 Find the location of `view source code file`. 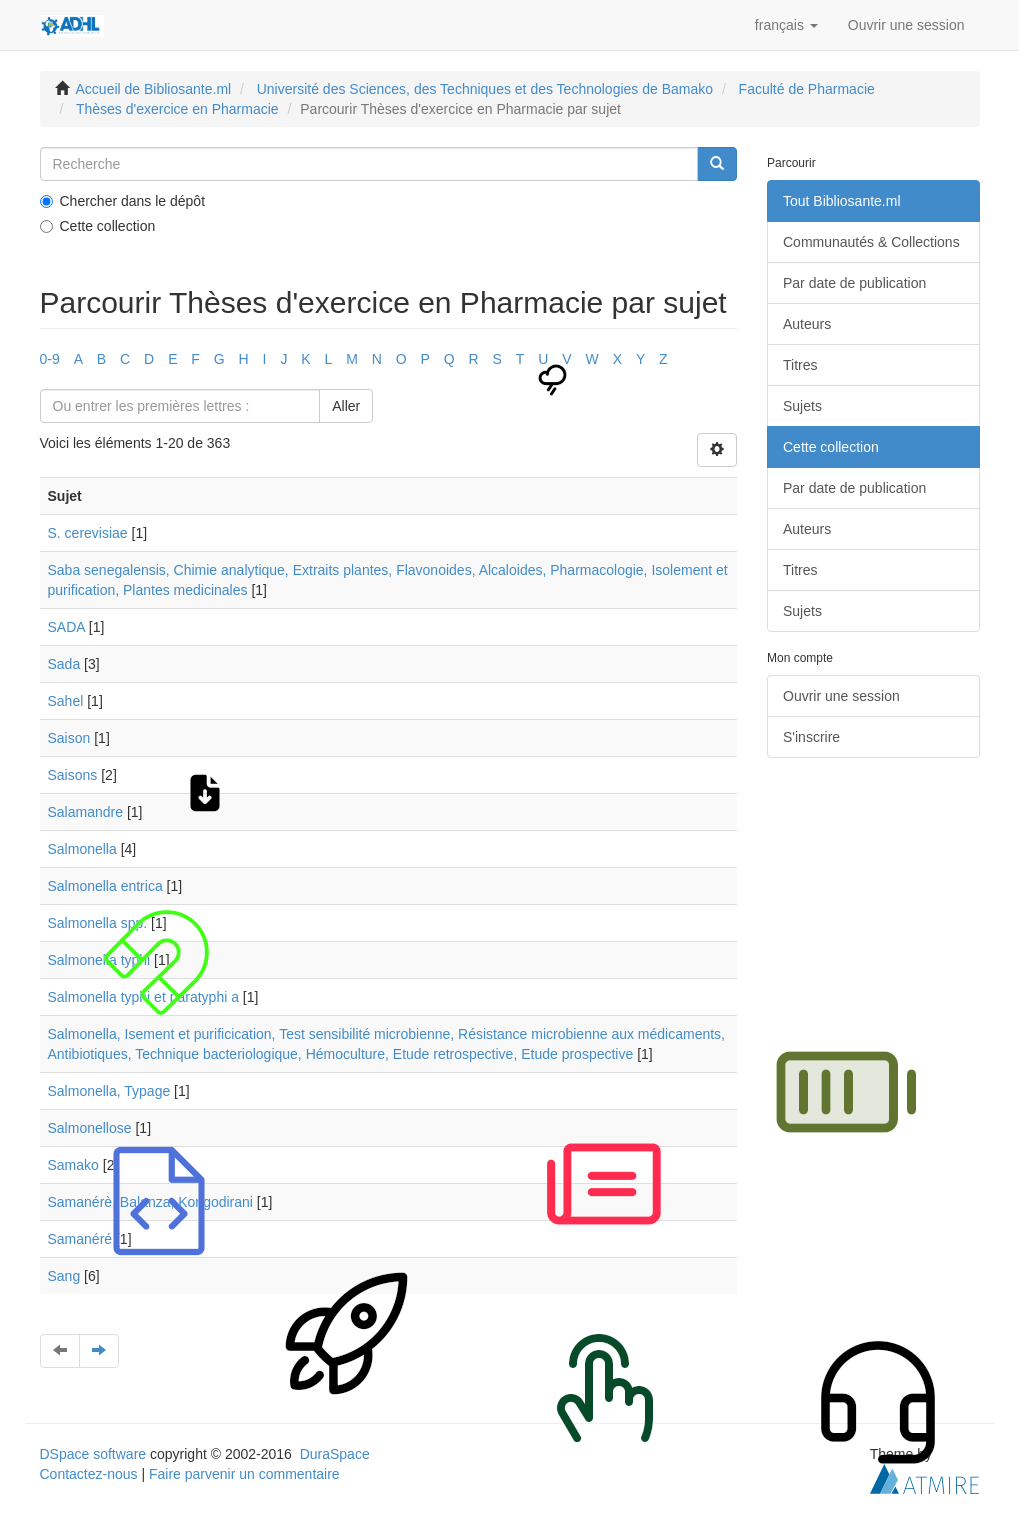

view source code file is located at coordinates (159, 1201).